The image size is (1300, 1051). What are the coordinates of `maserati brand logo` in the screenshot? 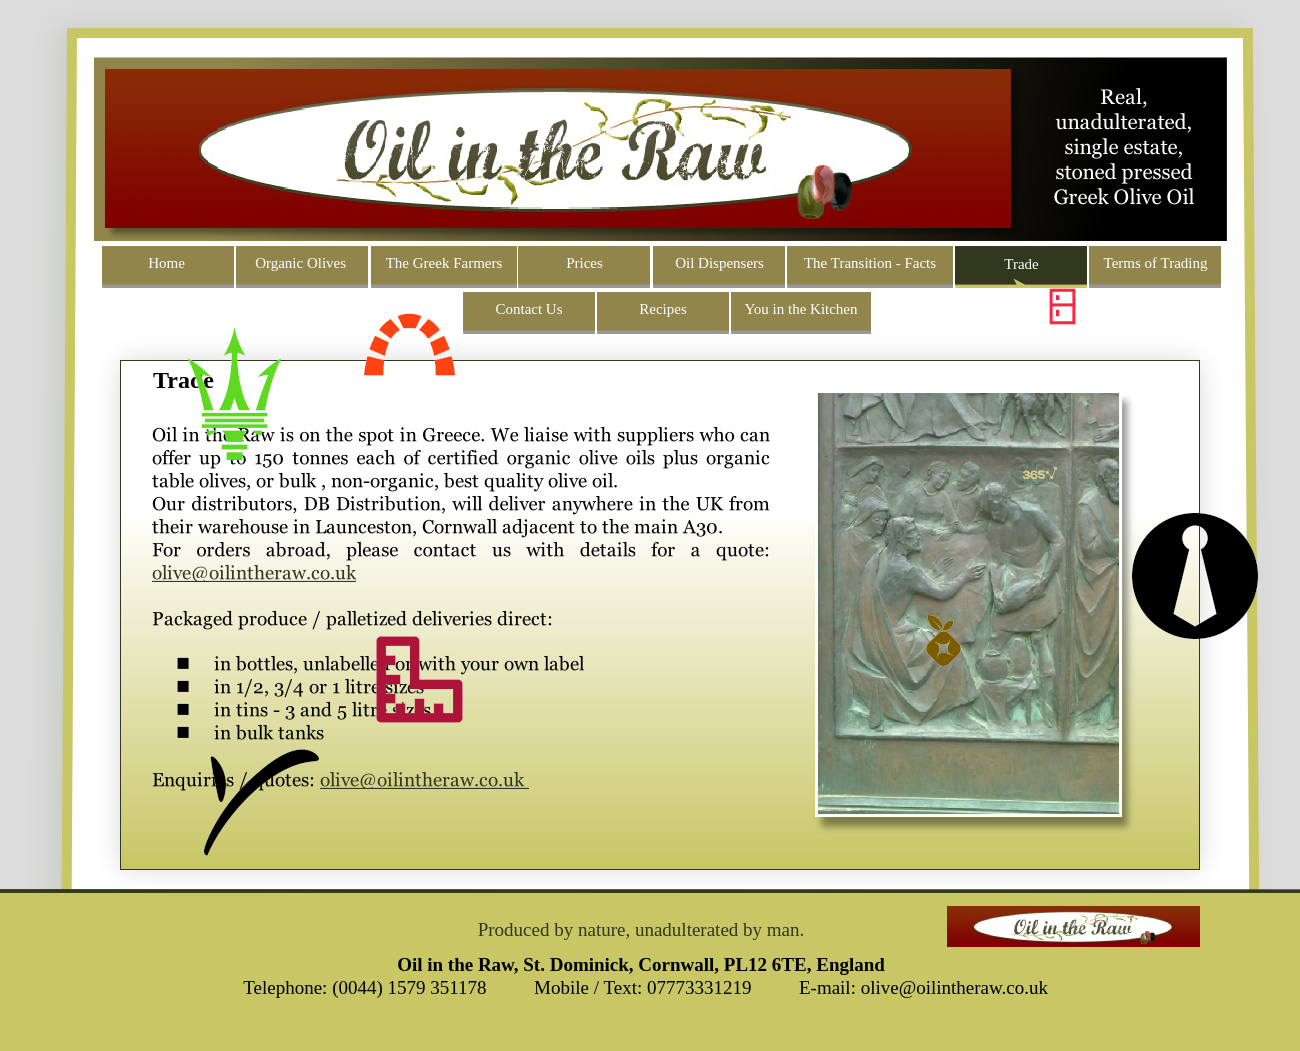 It's located at (234, 393).